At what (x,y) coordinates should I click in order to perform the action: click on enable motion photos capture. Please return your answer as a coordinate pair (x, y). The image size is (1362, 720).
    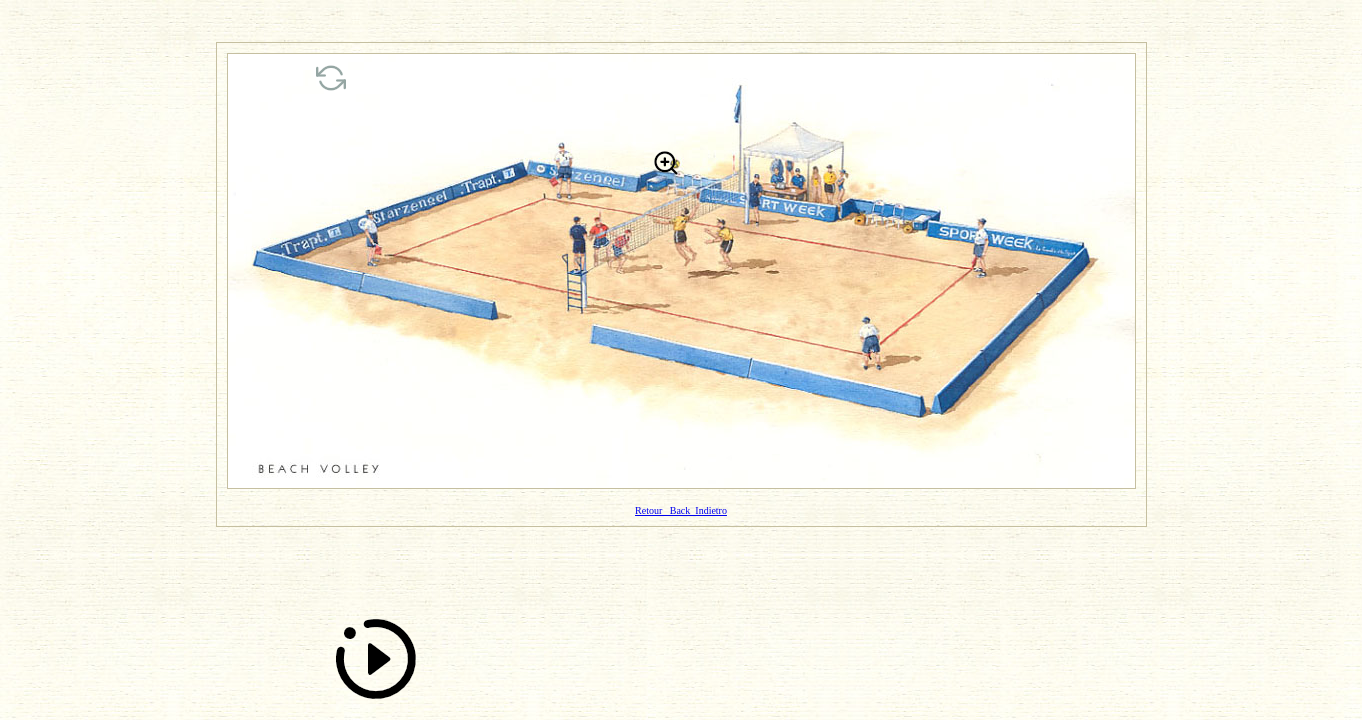
    Looking at the image, I should click on (376, 659).